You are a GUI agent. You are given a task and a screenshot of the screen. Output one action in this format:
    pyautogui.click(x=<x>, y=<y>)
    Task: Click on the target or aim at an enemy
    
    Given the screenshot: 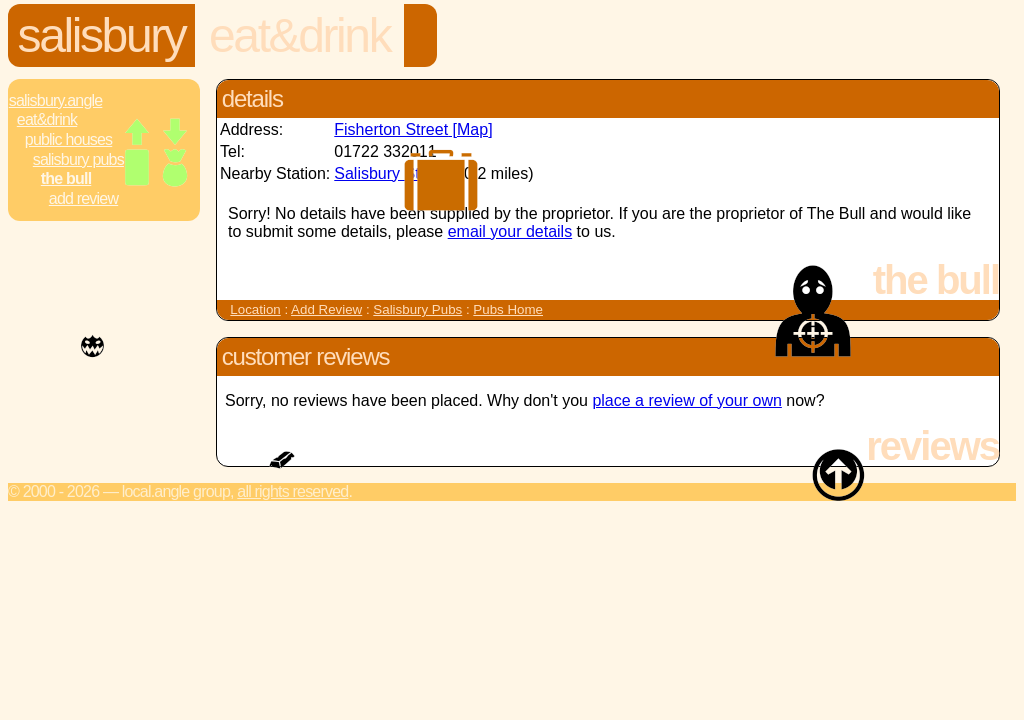 What is the action you would take?
    pyautogui.click(x=813, y=311)
    